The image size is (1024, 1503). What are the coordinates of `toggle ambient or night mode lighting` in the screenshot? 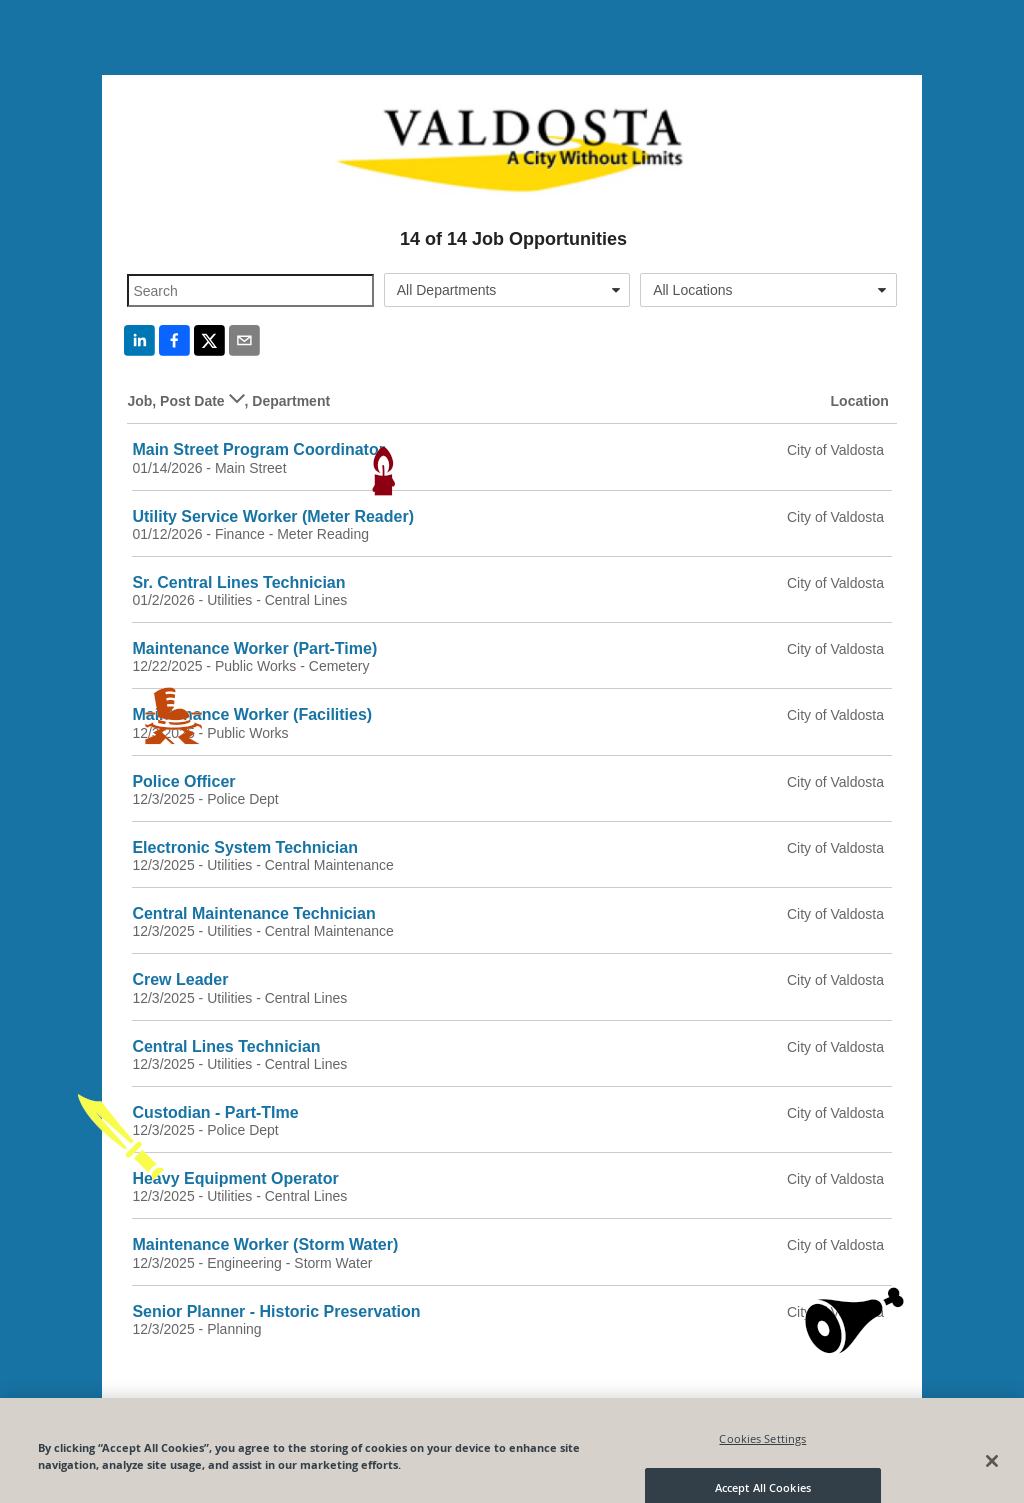 It's located at (383, 471).